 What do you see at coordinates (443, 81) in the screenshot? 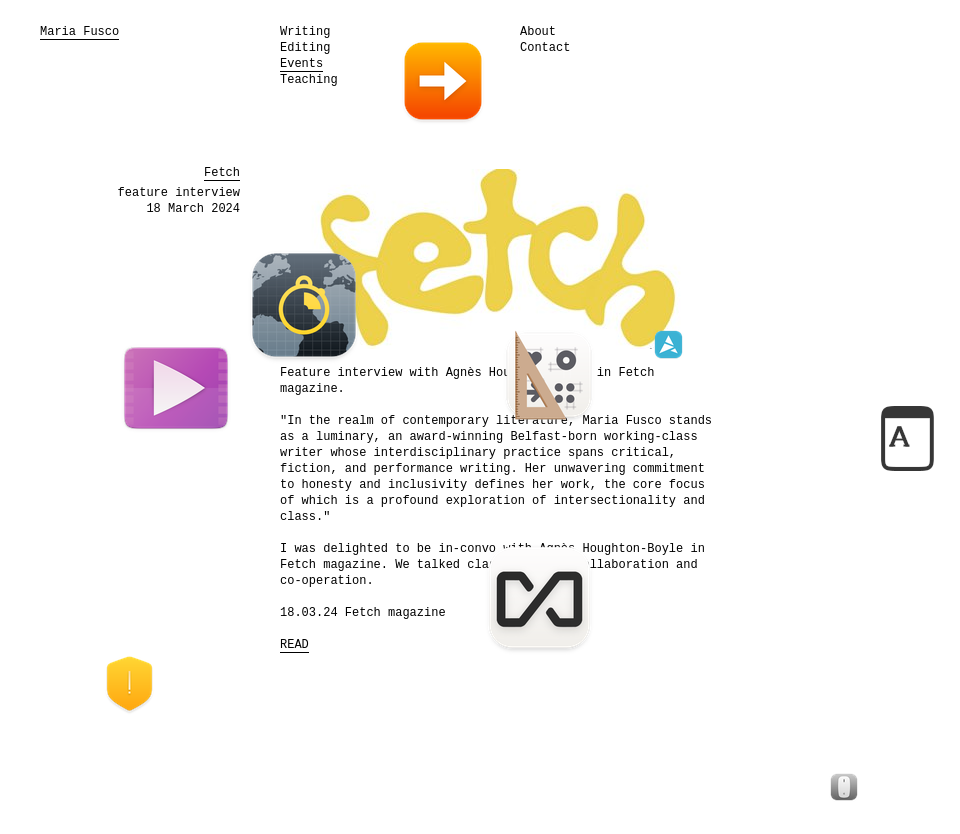
I see `log out of the current account or session` at bounding box center [443, 81].